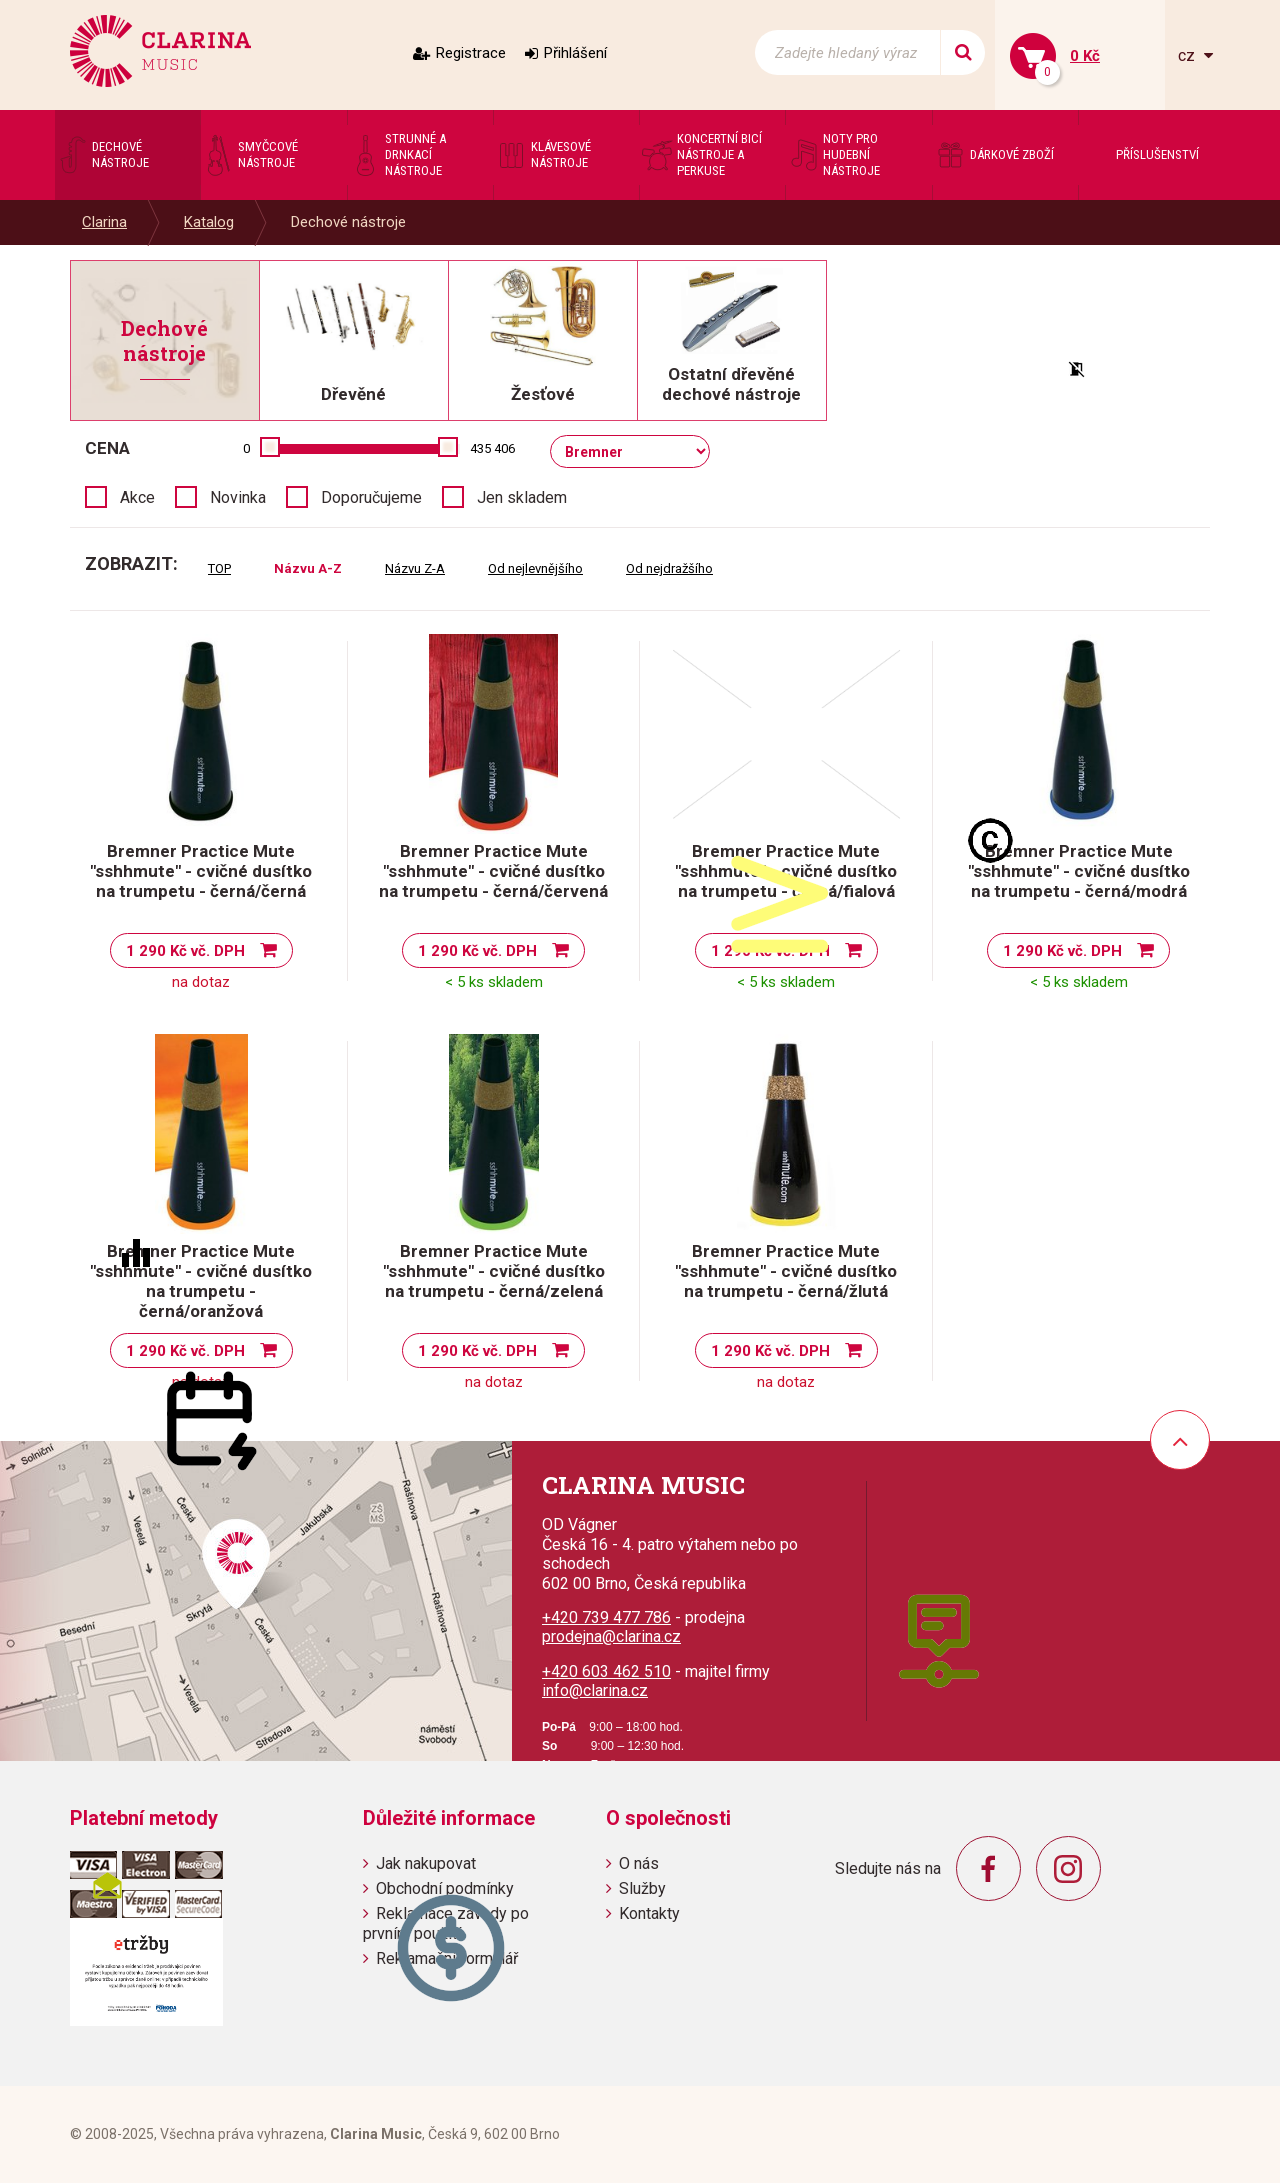 The height and width of the screenshot is (2183, 1280). I want to click on view copyright information, so click(990, 840).